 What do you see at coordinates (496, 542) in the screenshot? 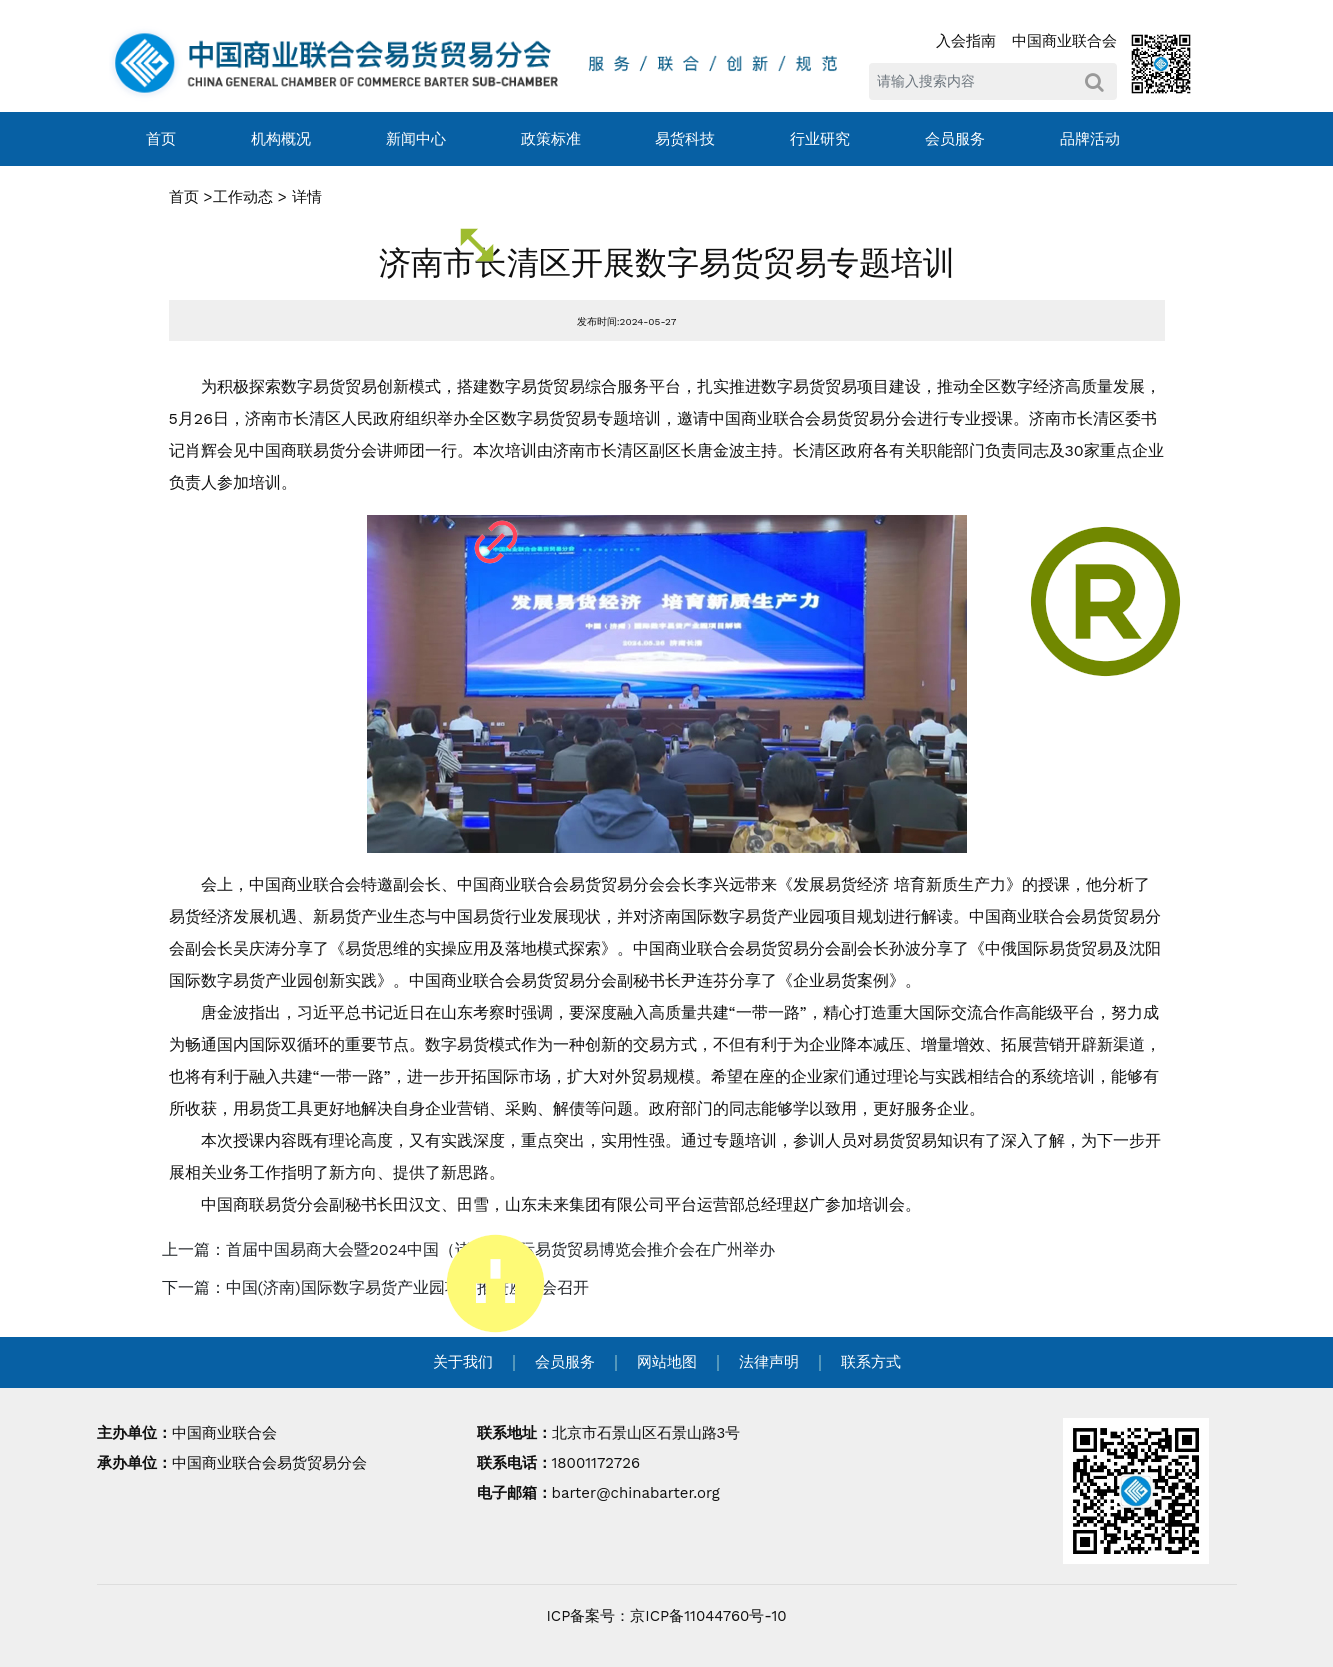
I see `insert or add a hyperlink` at bounding box center [496, 542].